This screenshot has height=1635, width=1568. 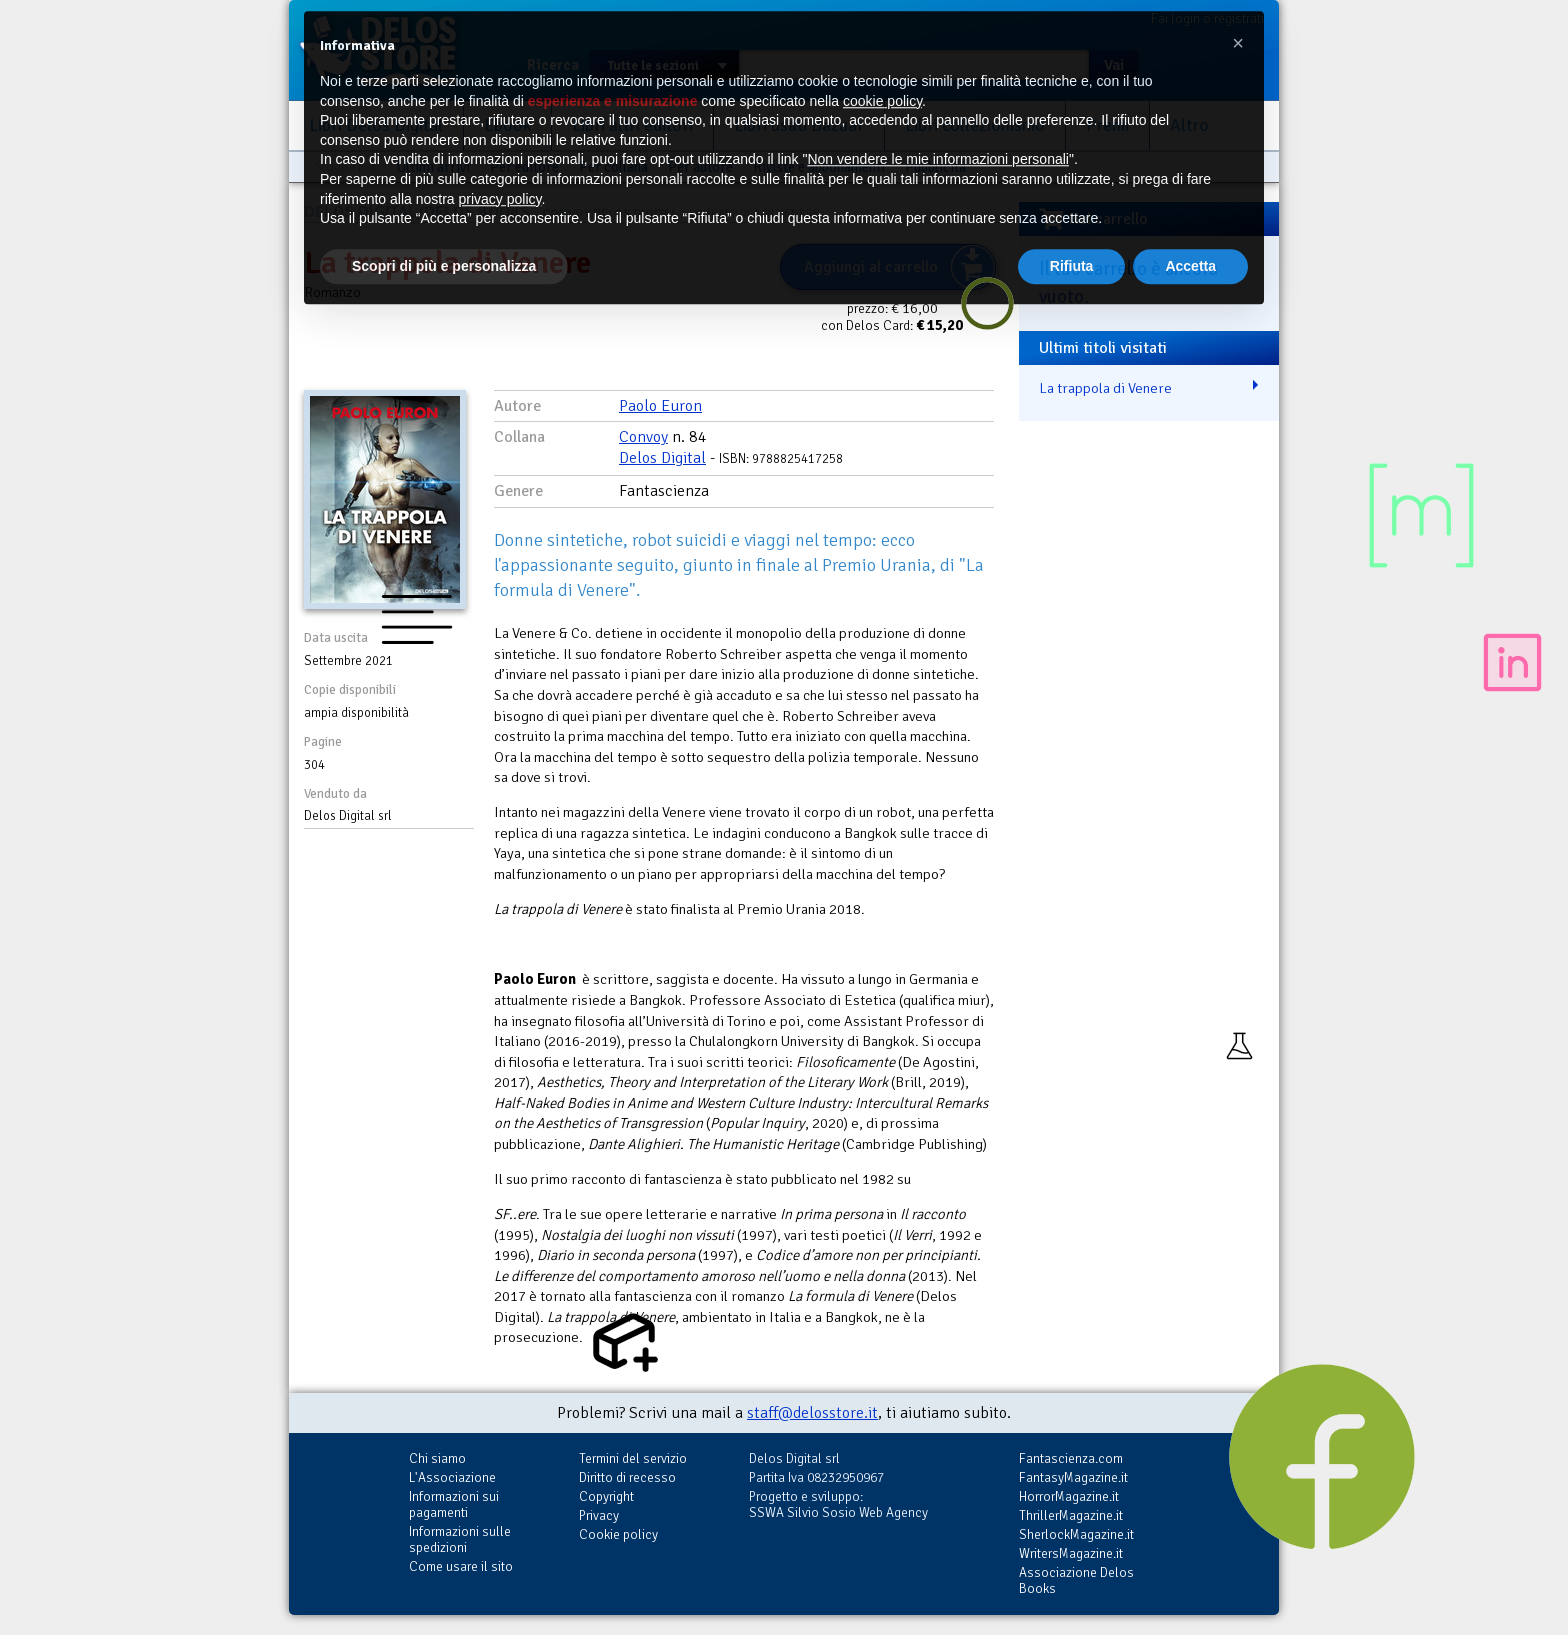 I want to click on connect with LinkedIn, so click(x=1512, y=662).